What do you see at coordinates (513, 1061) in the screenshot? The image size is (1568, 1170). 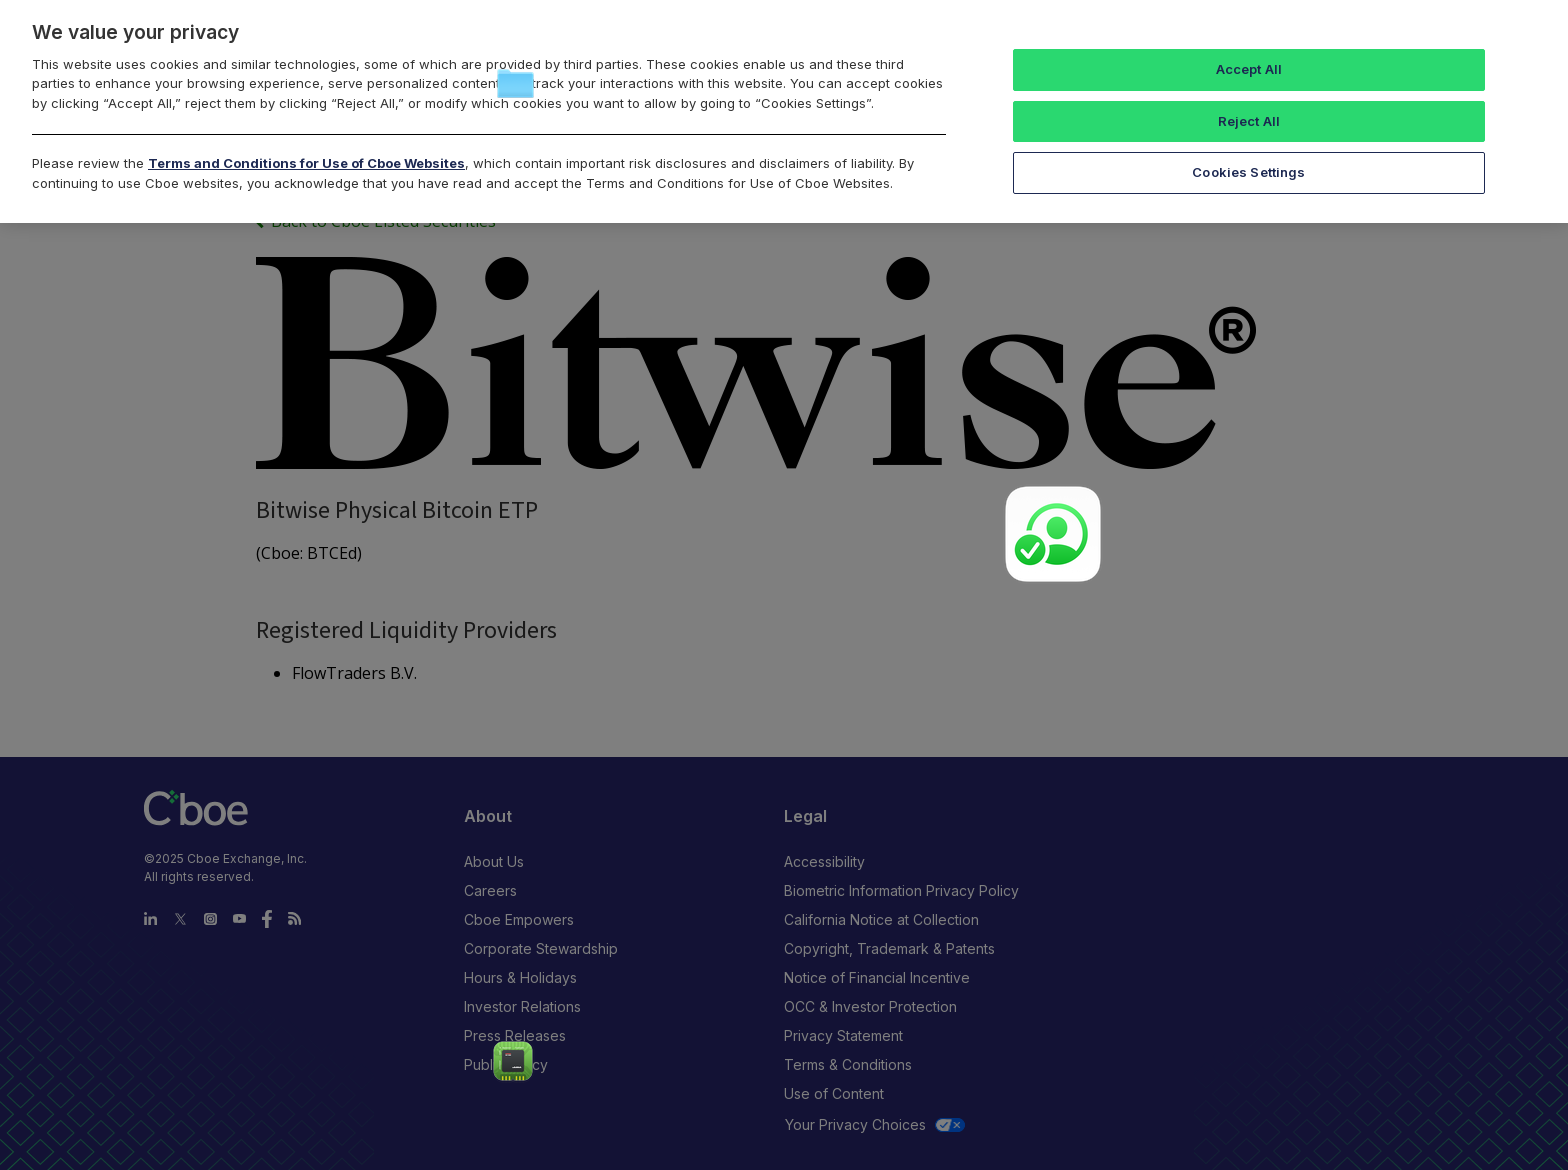 I see `view system memory usage` at bounding box center [513, 1061].